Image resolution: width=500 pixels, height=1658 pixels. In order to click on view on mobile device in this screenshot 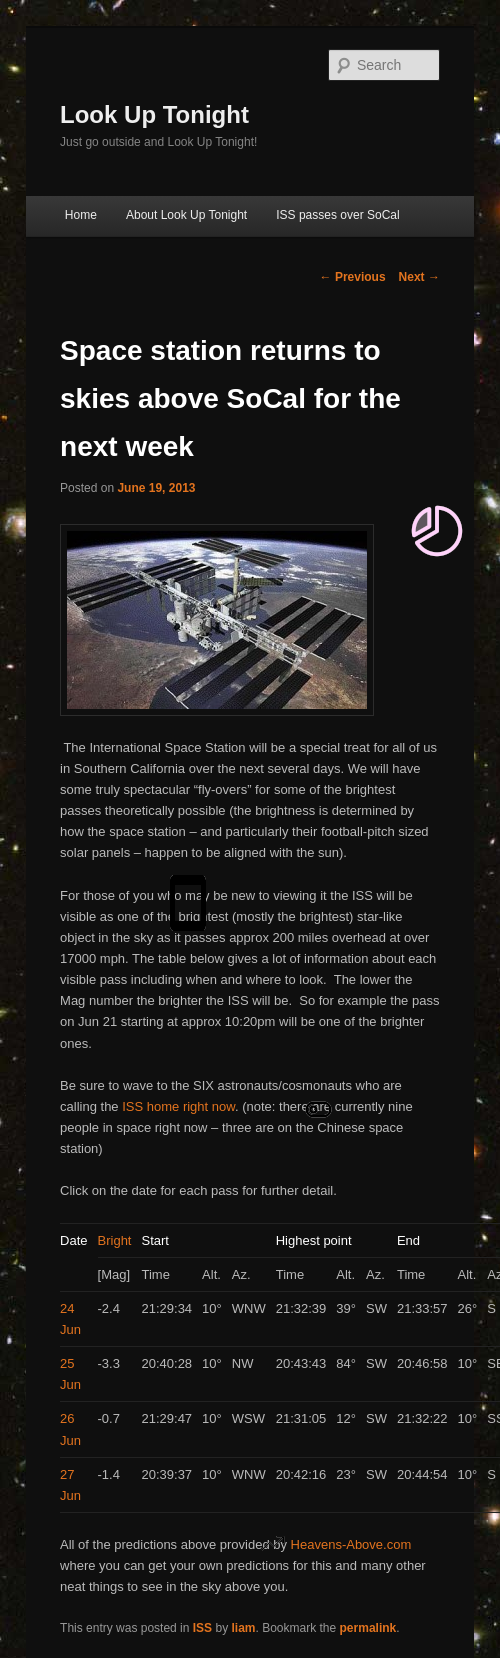, I will do `click(188, 903)`.